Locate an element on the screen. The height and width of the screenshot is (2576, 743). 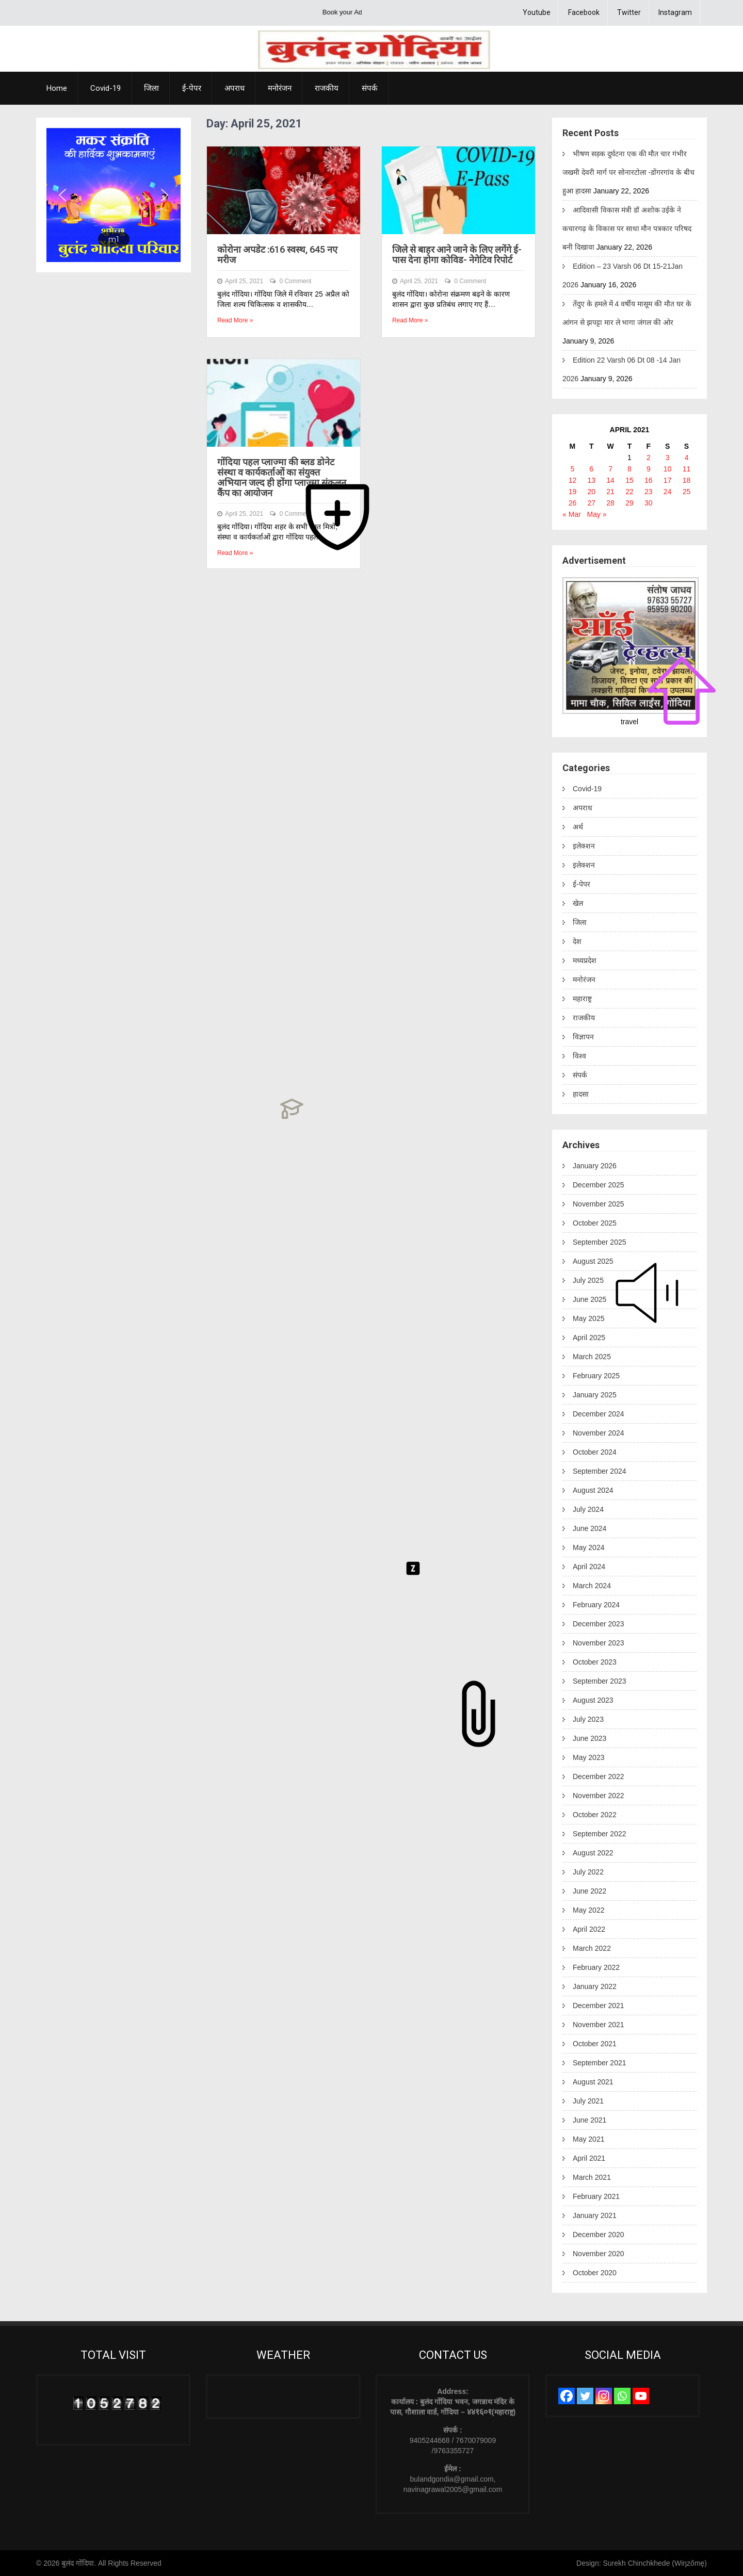
represents the letter Z in a keyboard or text input is located at coordinates (413, 1568).